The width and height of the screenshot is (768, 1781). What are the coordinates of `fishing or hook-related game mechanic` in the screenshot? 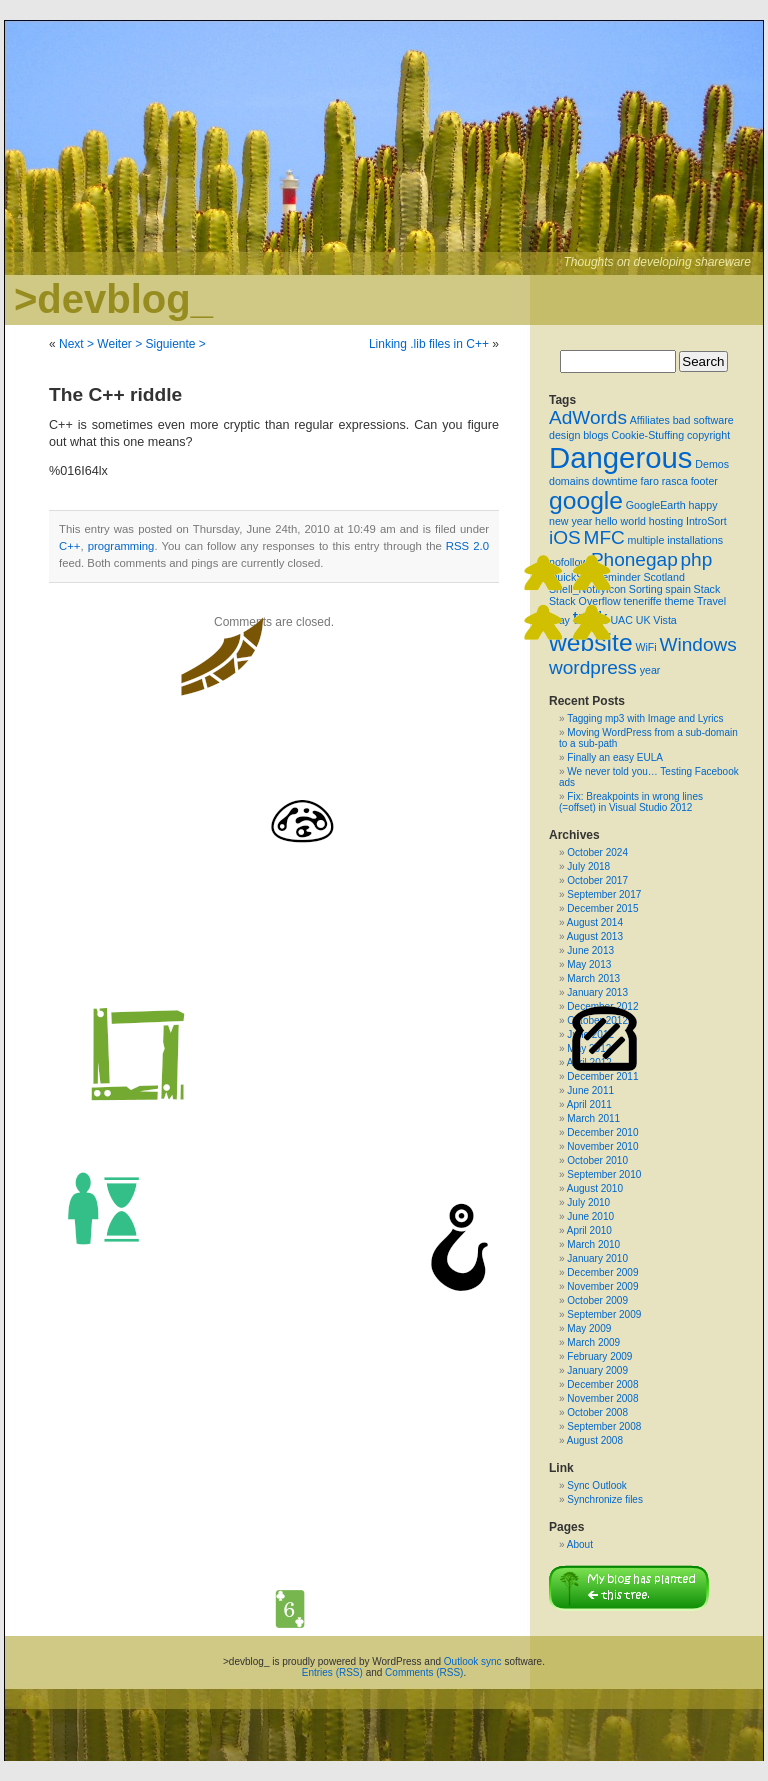 It's located at (460, 1248).